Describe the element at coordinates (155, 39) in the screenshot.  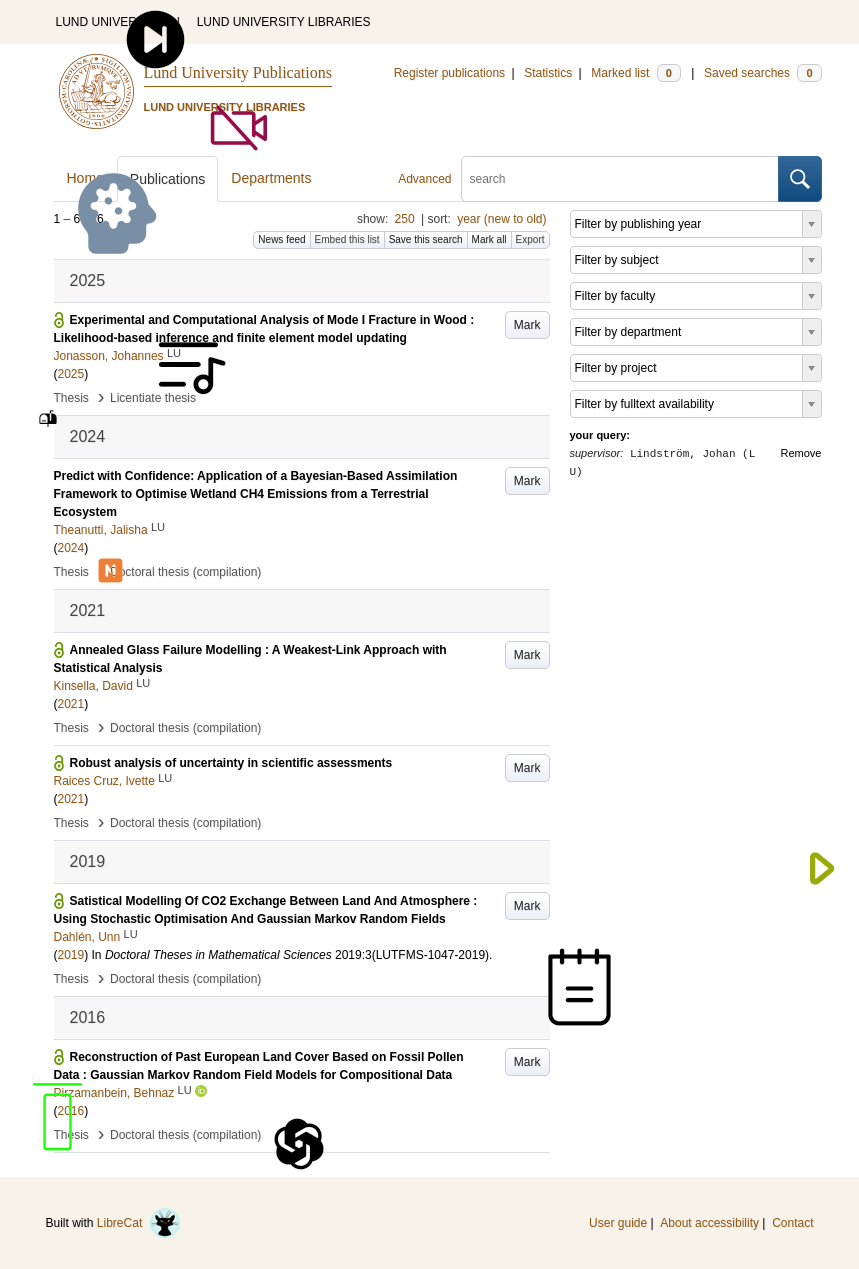
I see `skip to the next track` at that location.